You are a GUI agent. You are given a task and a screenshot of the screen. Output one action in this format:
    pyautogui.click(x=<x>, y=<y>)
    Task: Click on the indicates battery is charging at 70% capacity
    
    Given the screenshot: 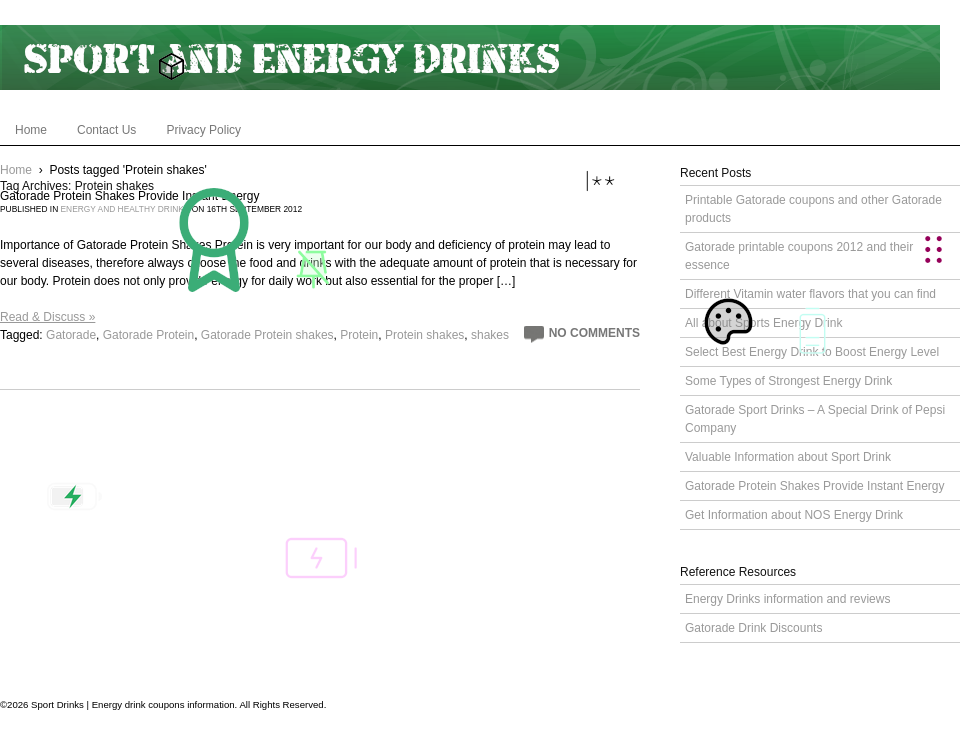 What is the action you would take?
    pyautogui.click(x=74, y=496)
    